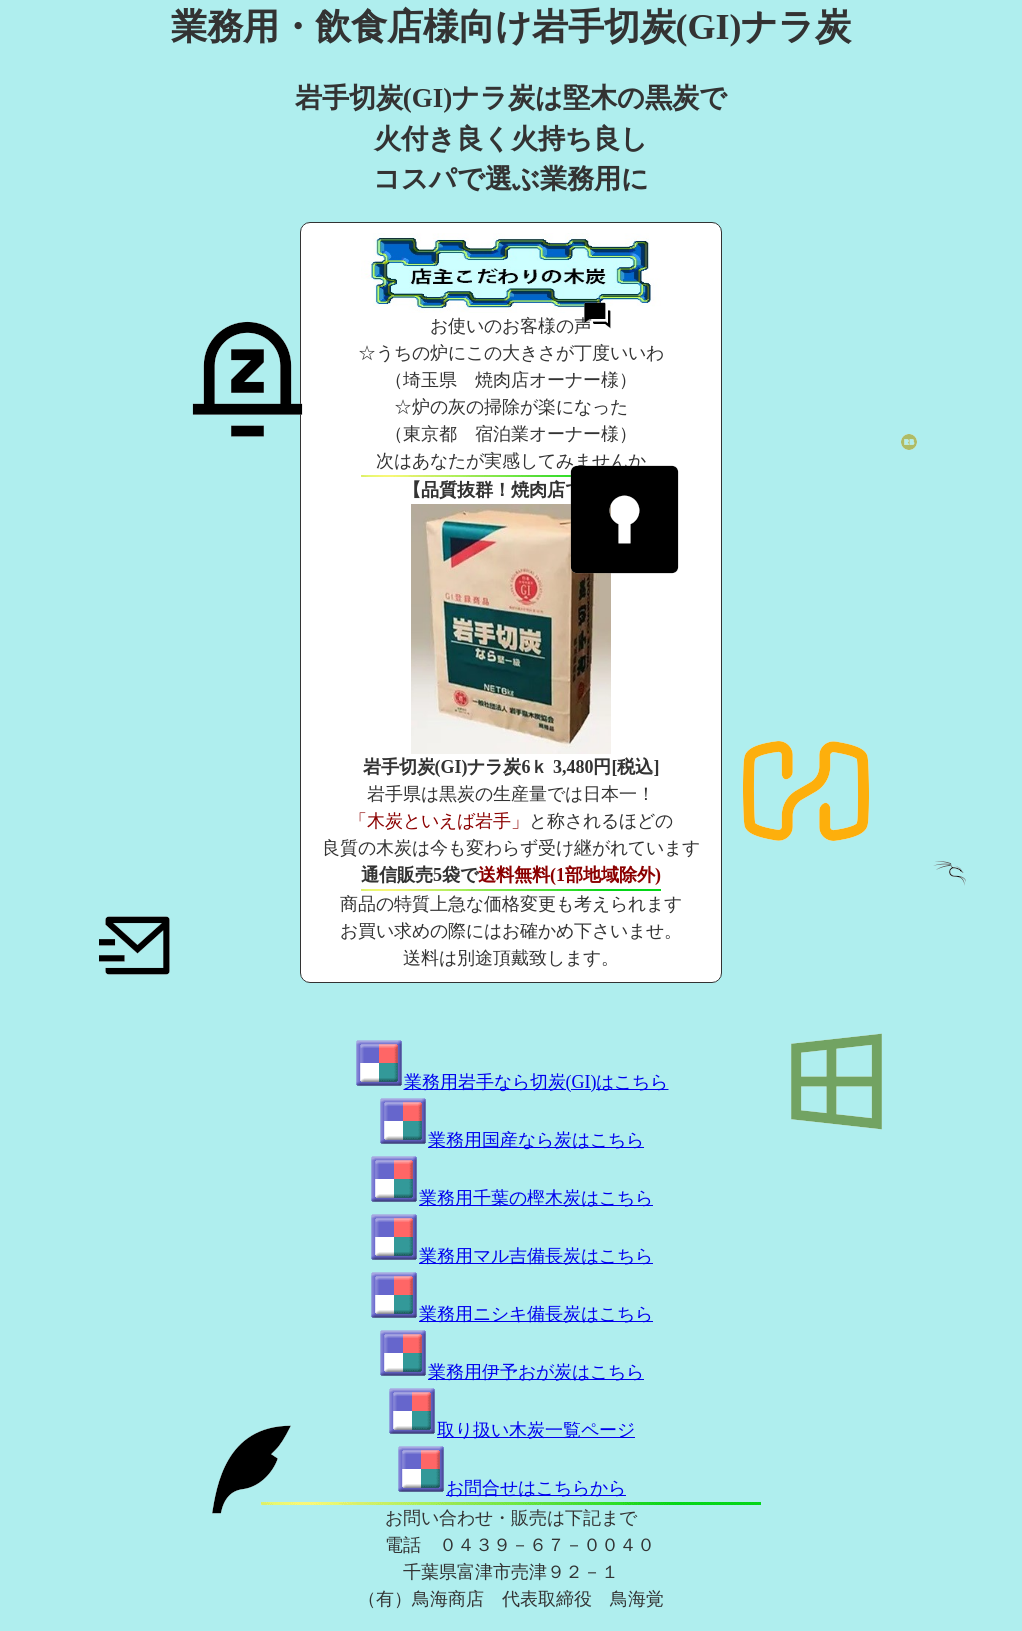 The width and height of the screenshot is (1022, 1631). Describe the element at coordinates (251, 1469) in the screenshot. I see `compose or write a new document` at that location.